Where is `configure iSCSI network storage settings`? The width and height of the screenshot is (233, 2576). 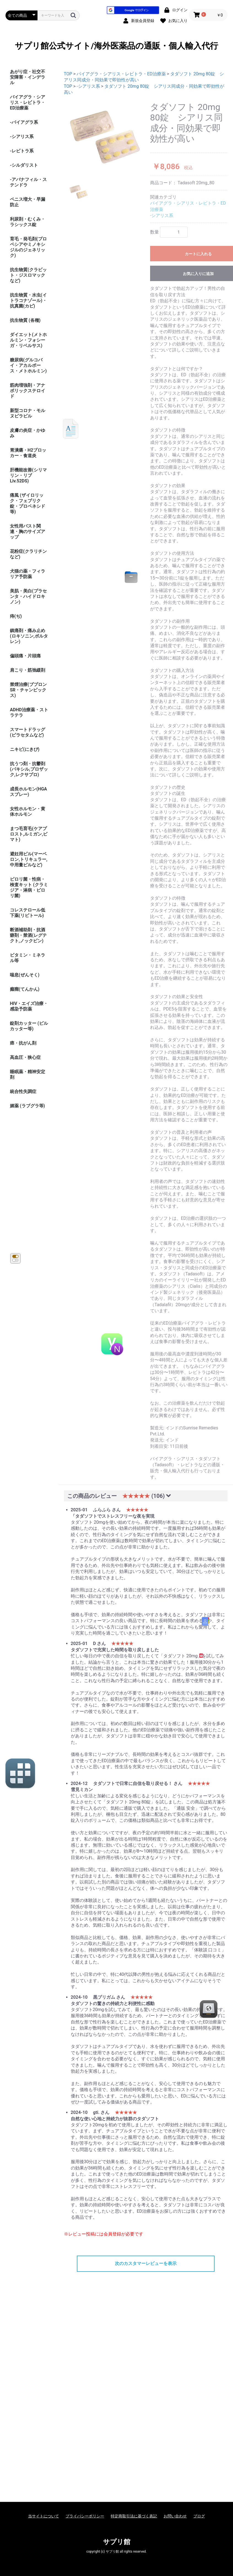 configure iSCSI network storage settings is located at coordinates (208, 2009).